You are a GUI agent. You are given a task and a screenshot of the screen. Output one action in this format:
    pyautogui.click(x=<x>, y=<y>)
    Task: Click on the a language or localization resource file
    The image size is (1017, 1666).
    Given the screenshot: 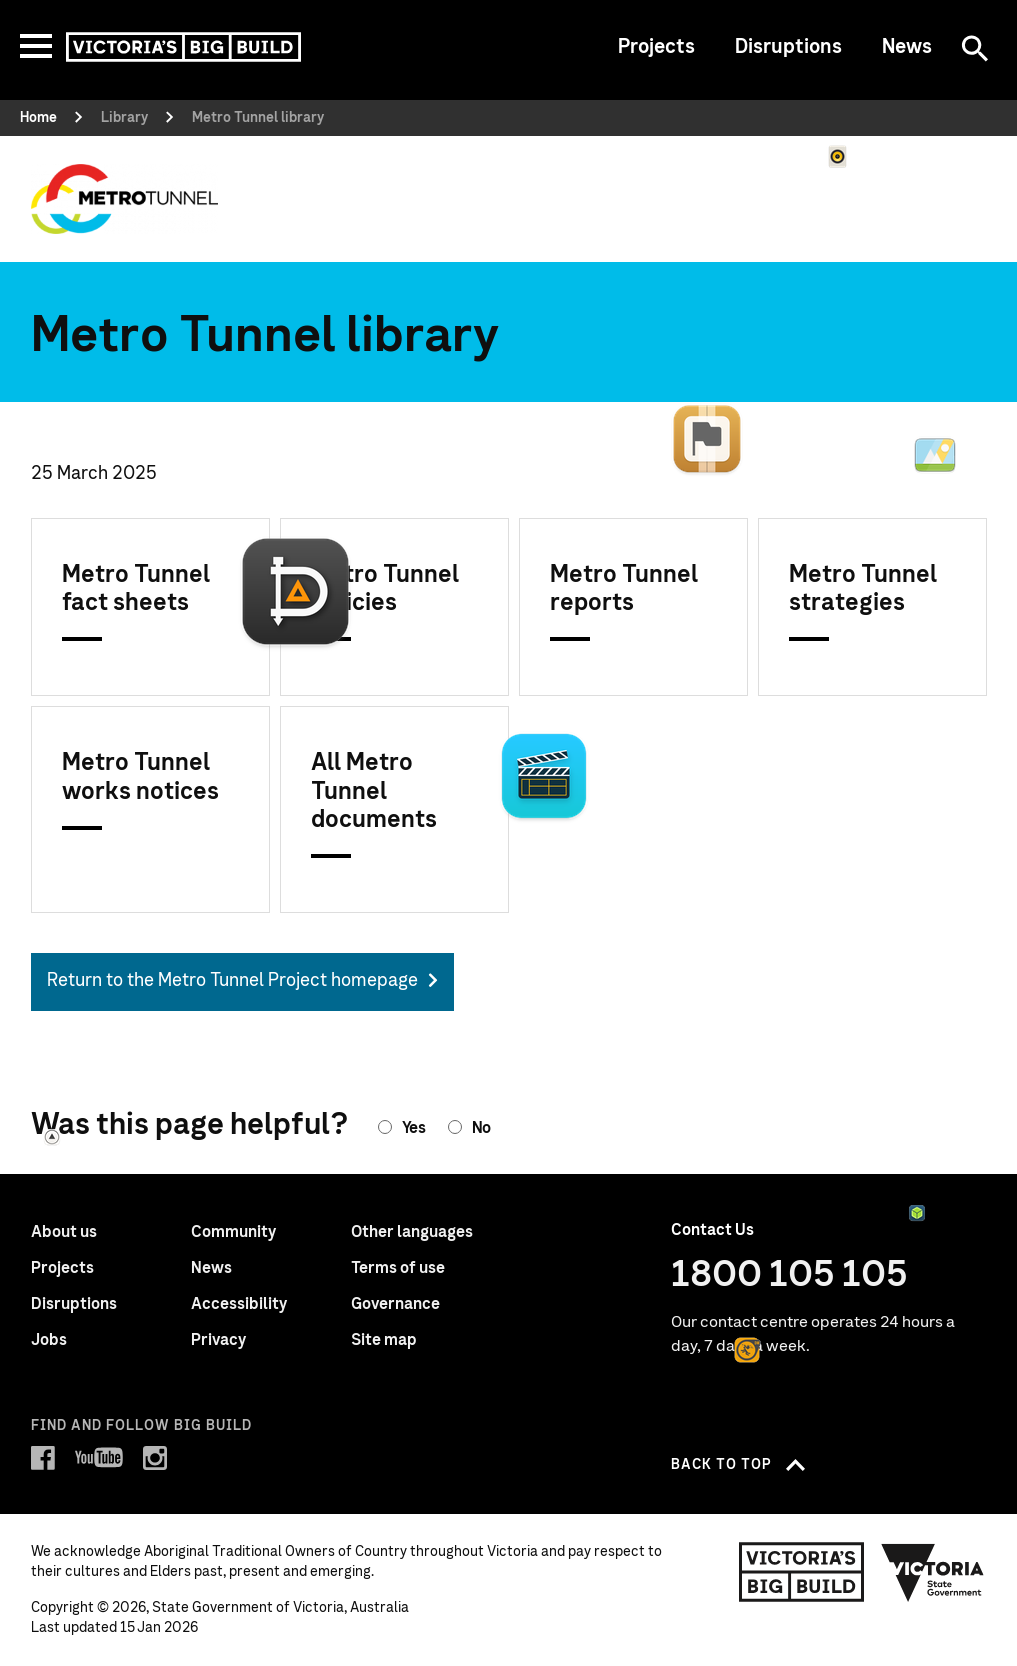 What is the action you would take?
    pyautogui.click(x=707, y=440)
    